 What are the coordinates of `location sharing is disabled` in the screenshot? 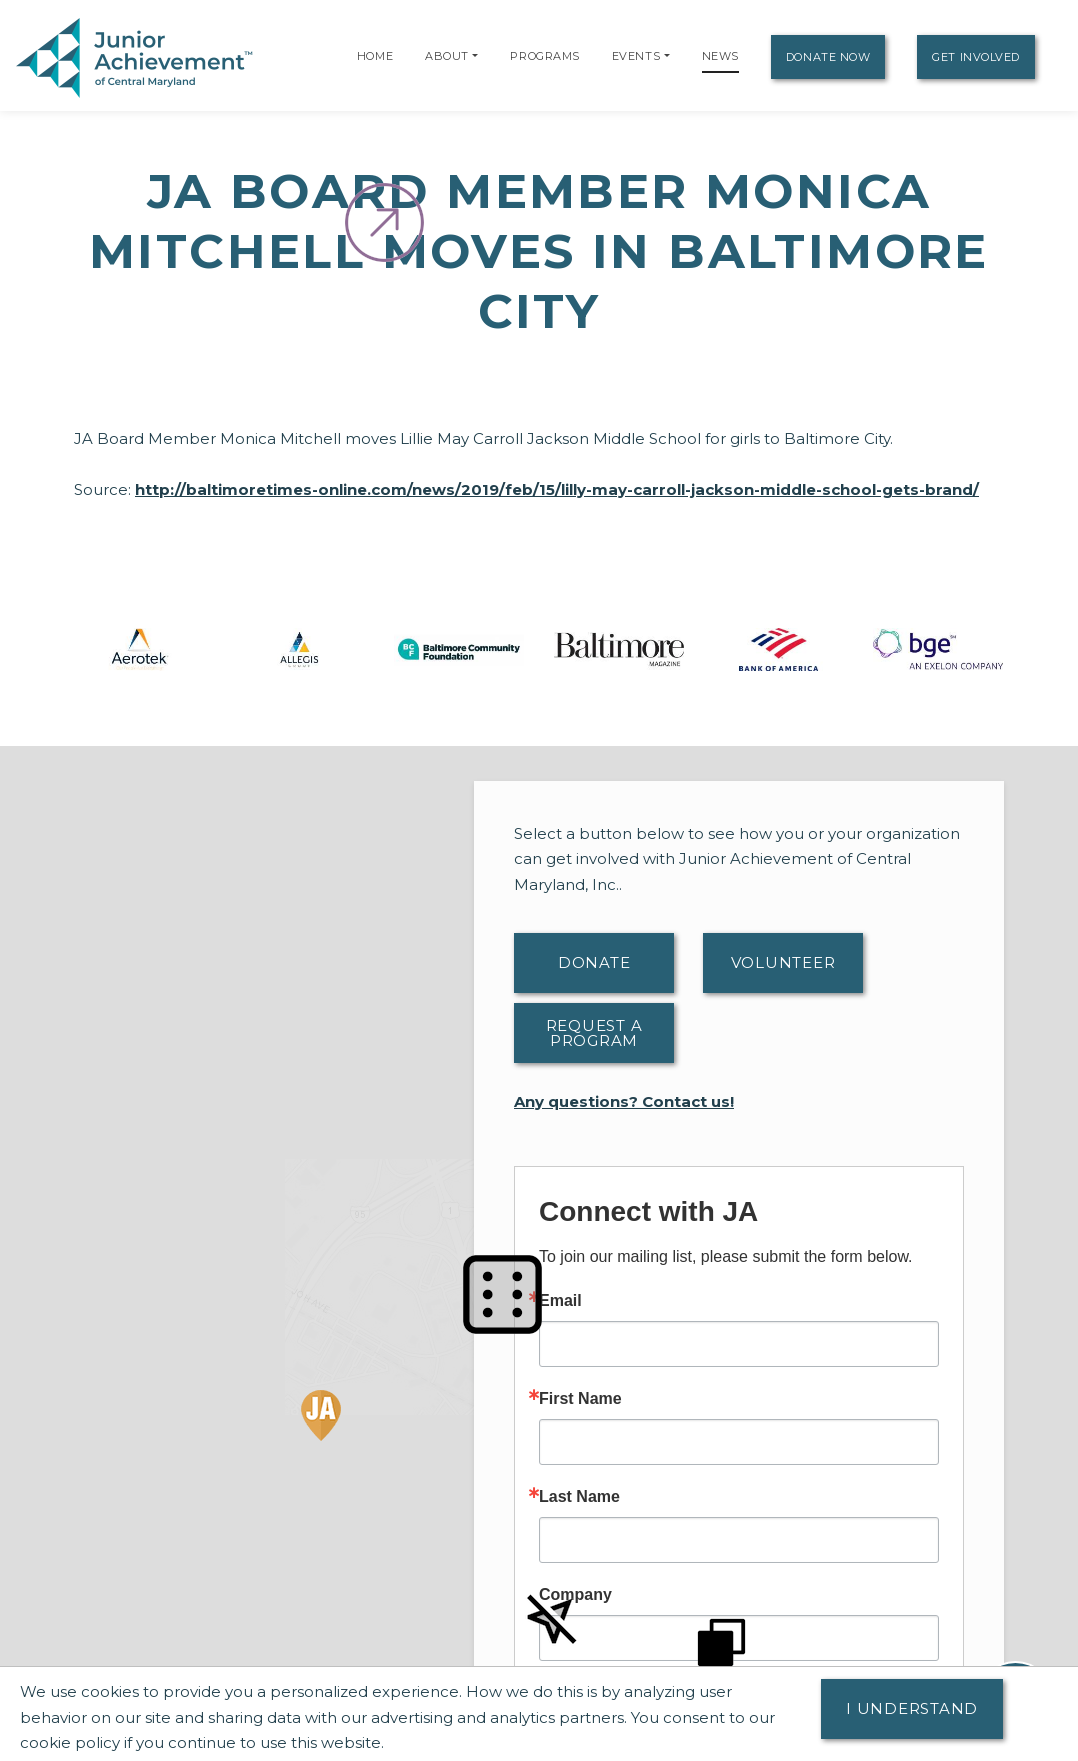 It's located at (550, 1621).